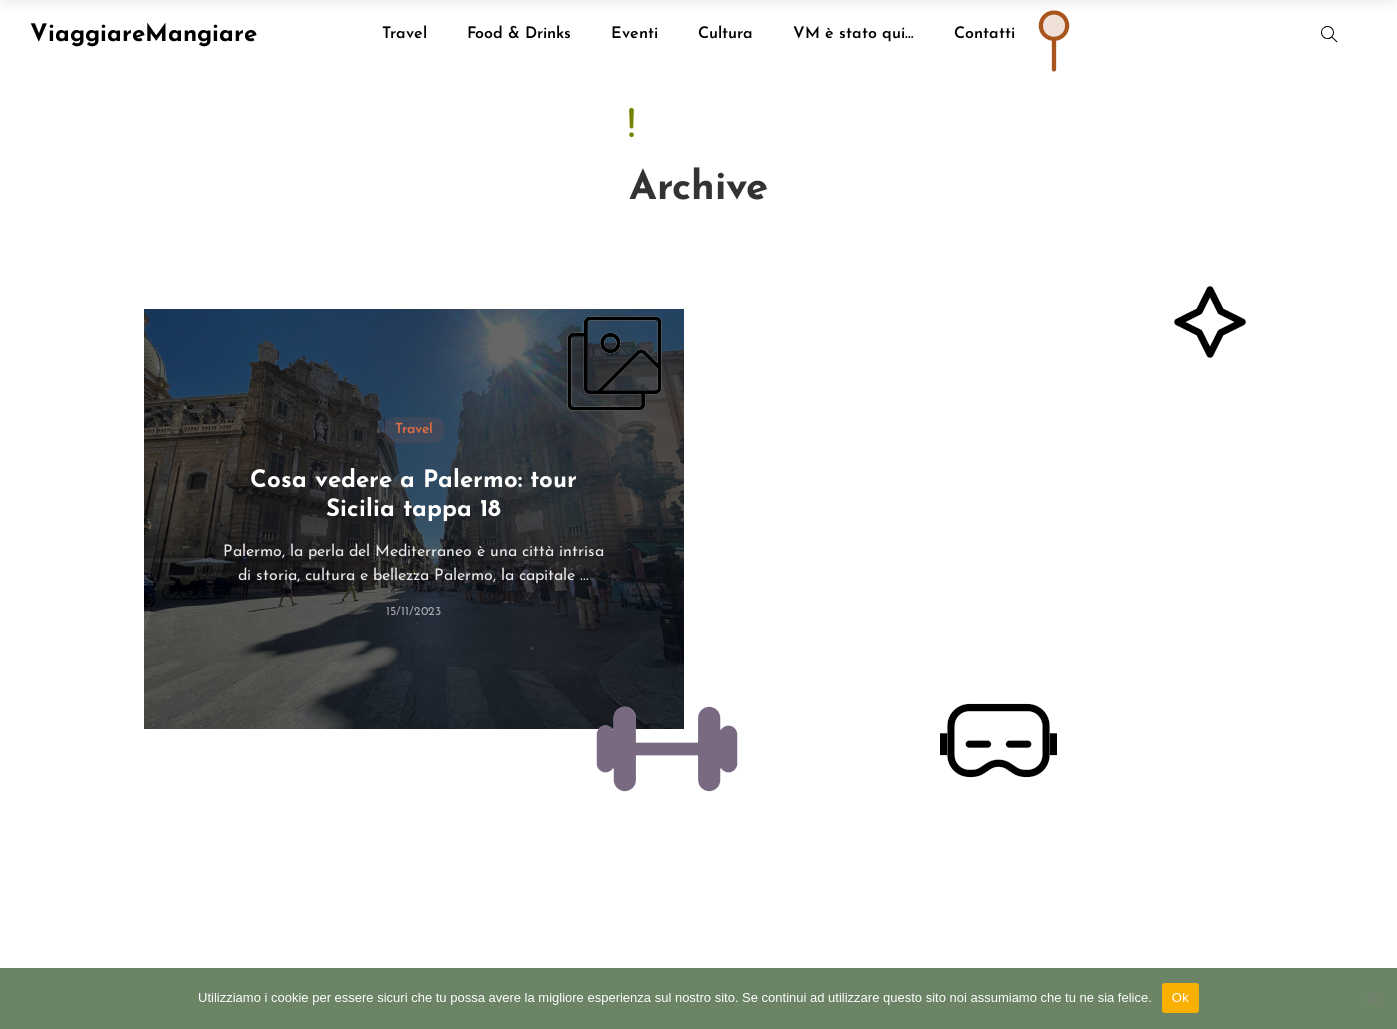  Describe the element at coordinates (631, 122) in the screenshot. I see `indicates a warning or important notice` at that location.